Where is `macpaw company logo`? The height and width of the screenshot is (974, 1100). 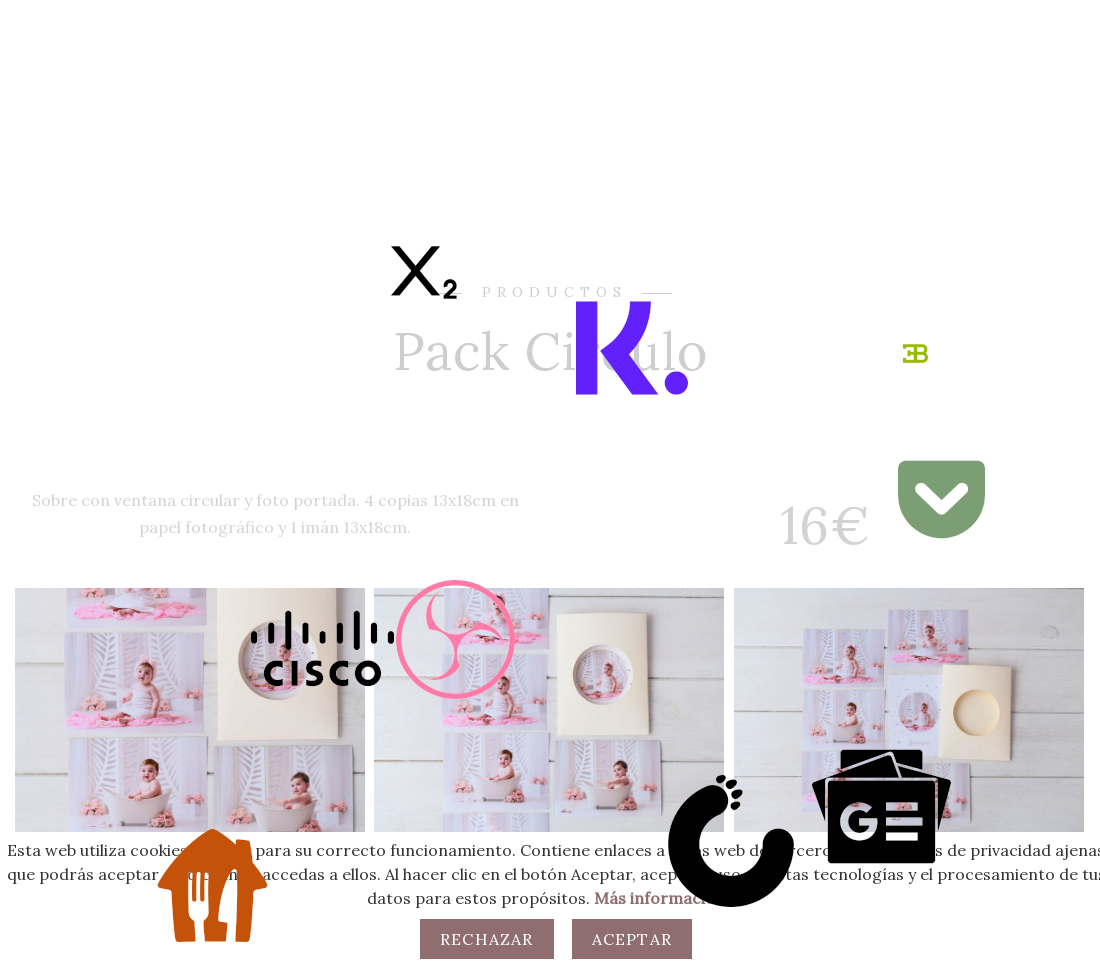
macpaw company logo is located at coordinates (731, 841).